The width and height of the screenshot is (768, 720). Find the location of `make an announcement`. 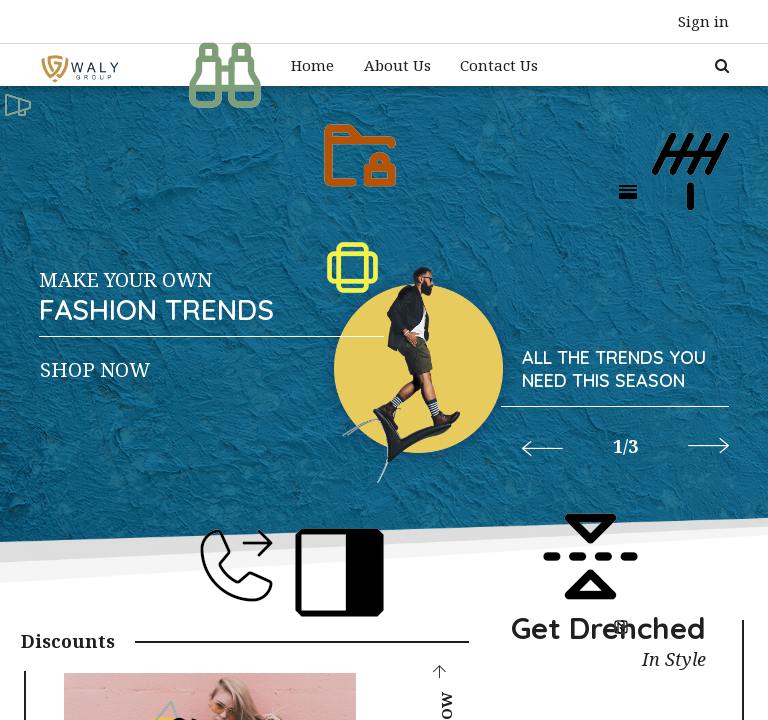

make an announcement is located at coordinates (17, 106).